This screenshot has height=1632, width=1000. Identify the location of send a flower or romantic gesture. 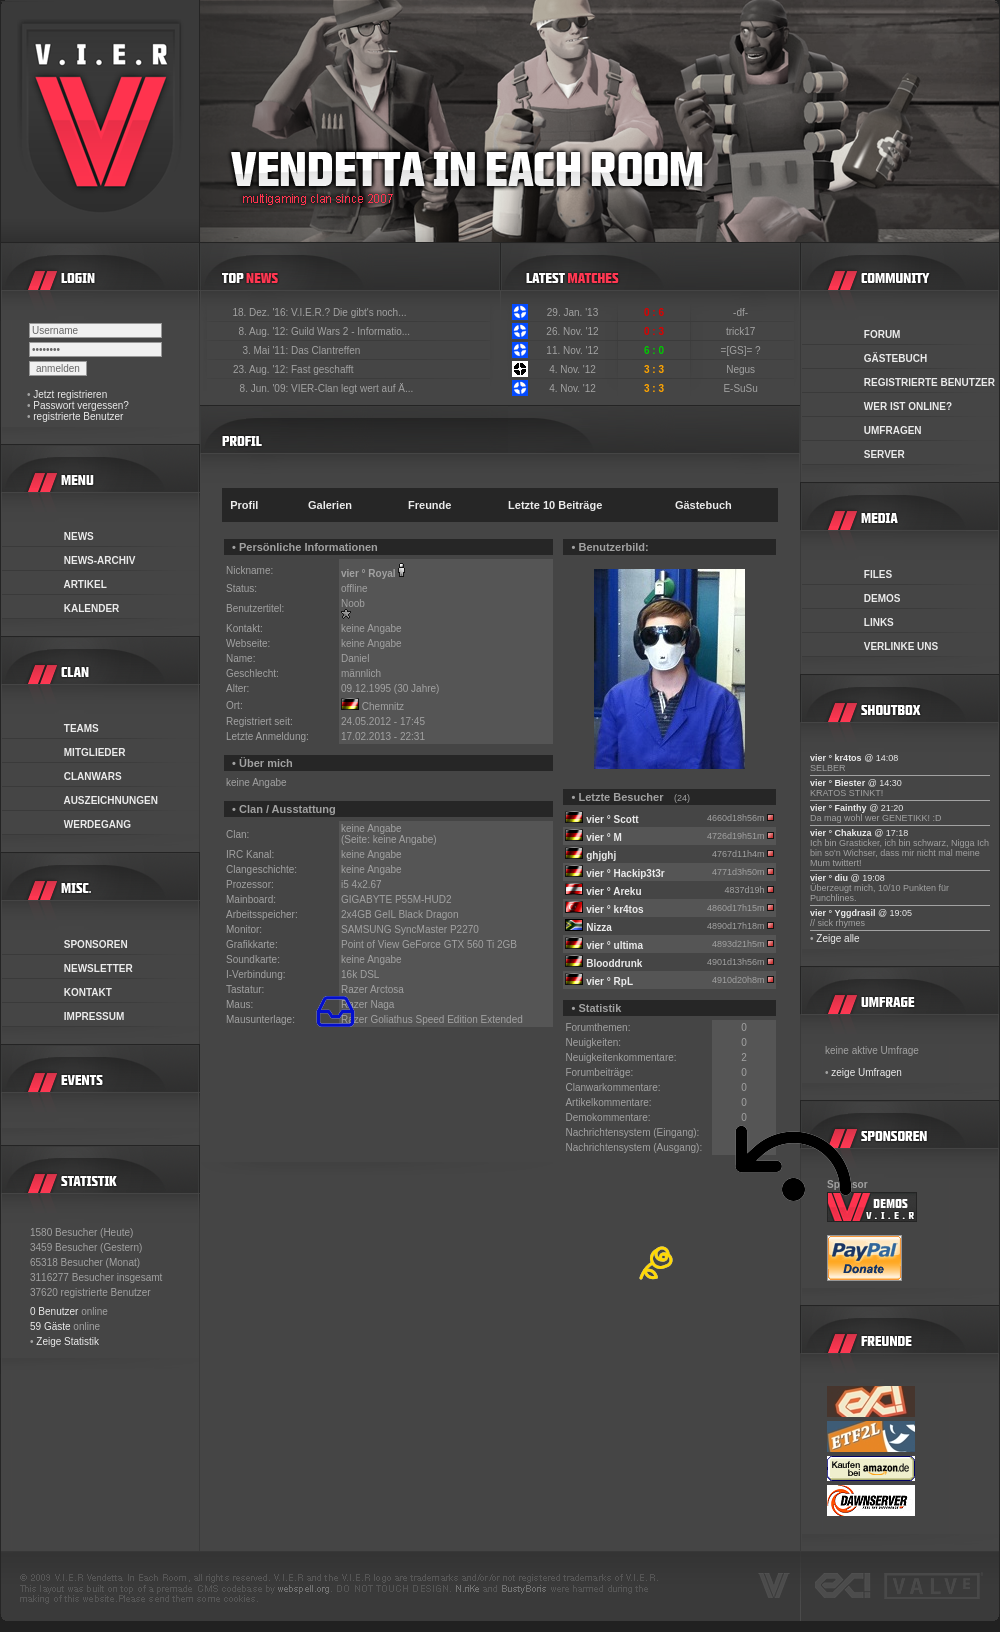
(656, 1263).